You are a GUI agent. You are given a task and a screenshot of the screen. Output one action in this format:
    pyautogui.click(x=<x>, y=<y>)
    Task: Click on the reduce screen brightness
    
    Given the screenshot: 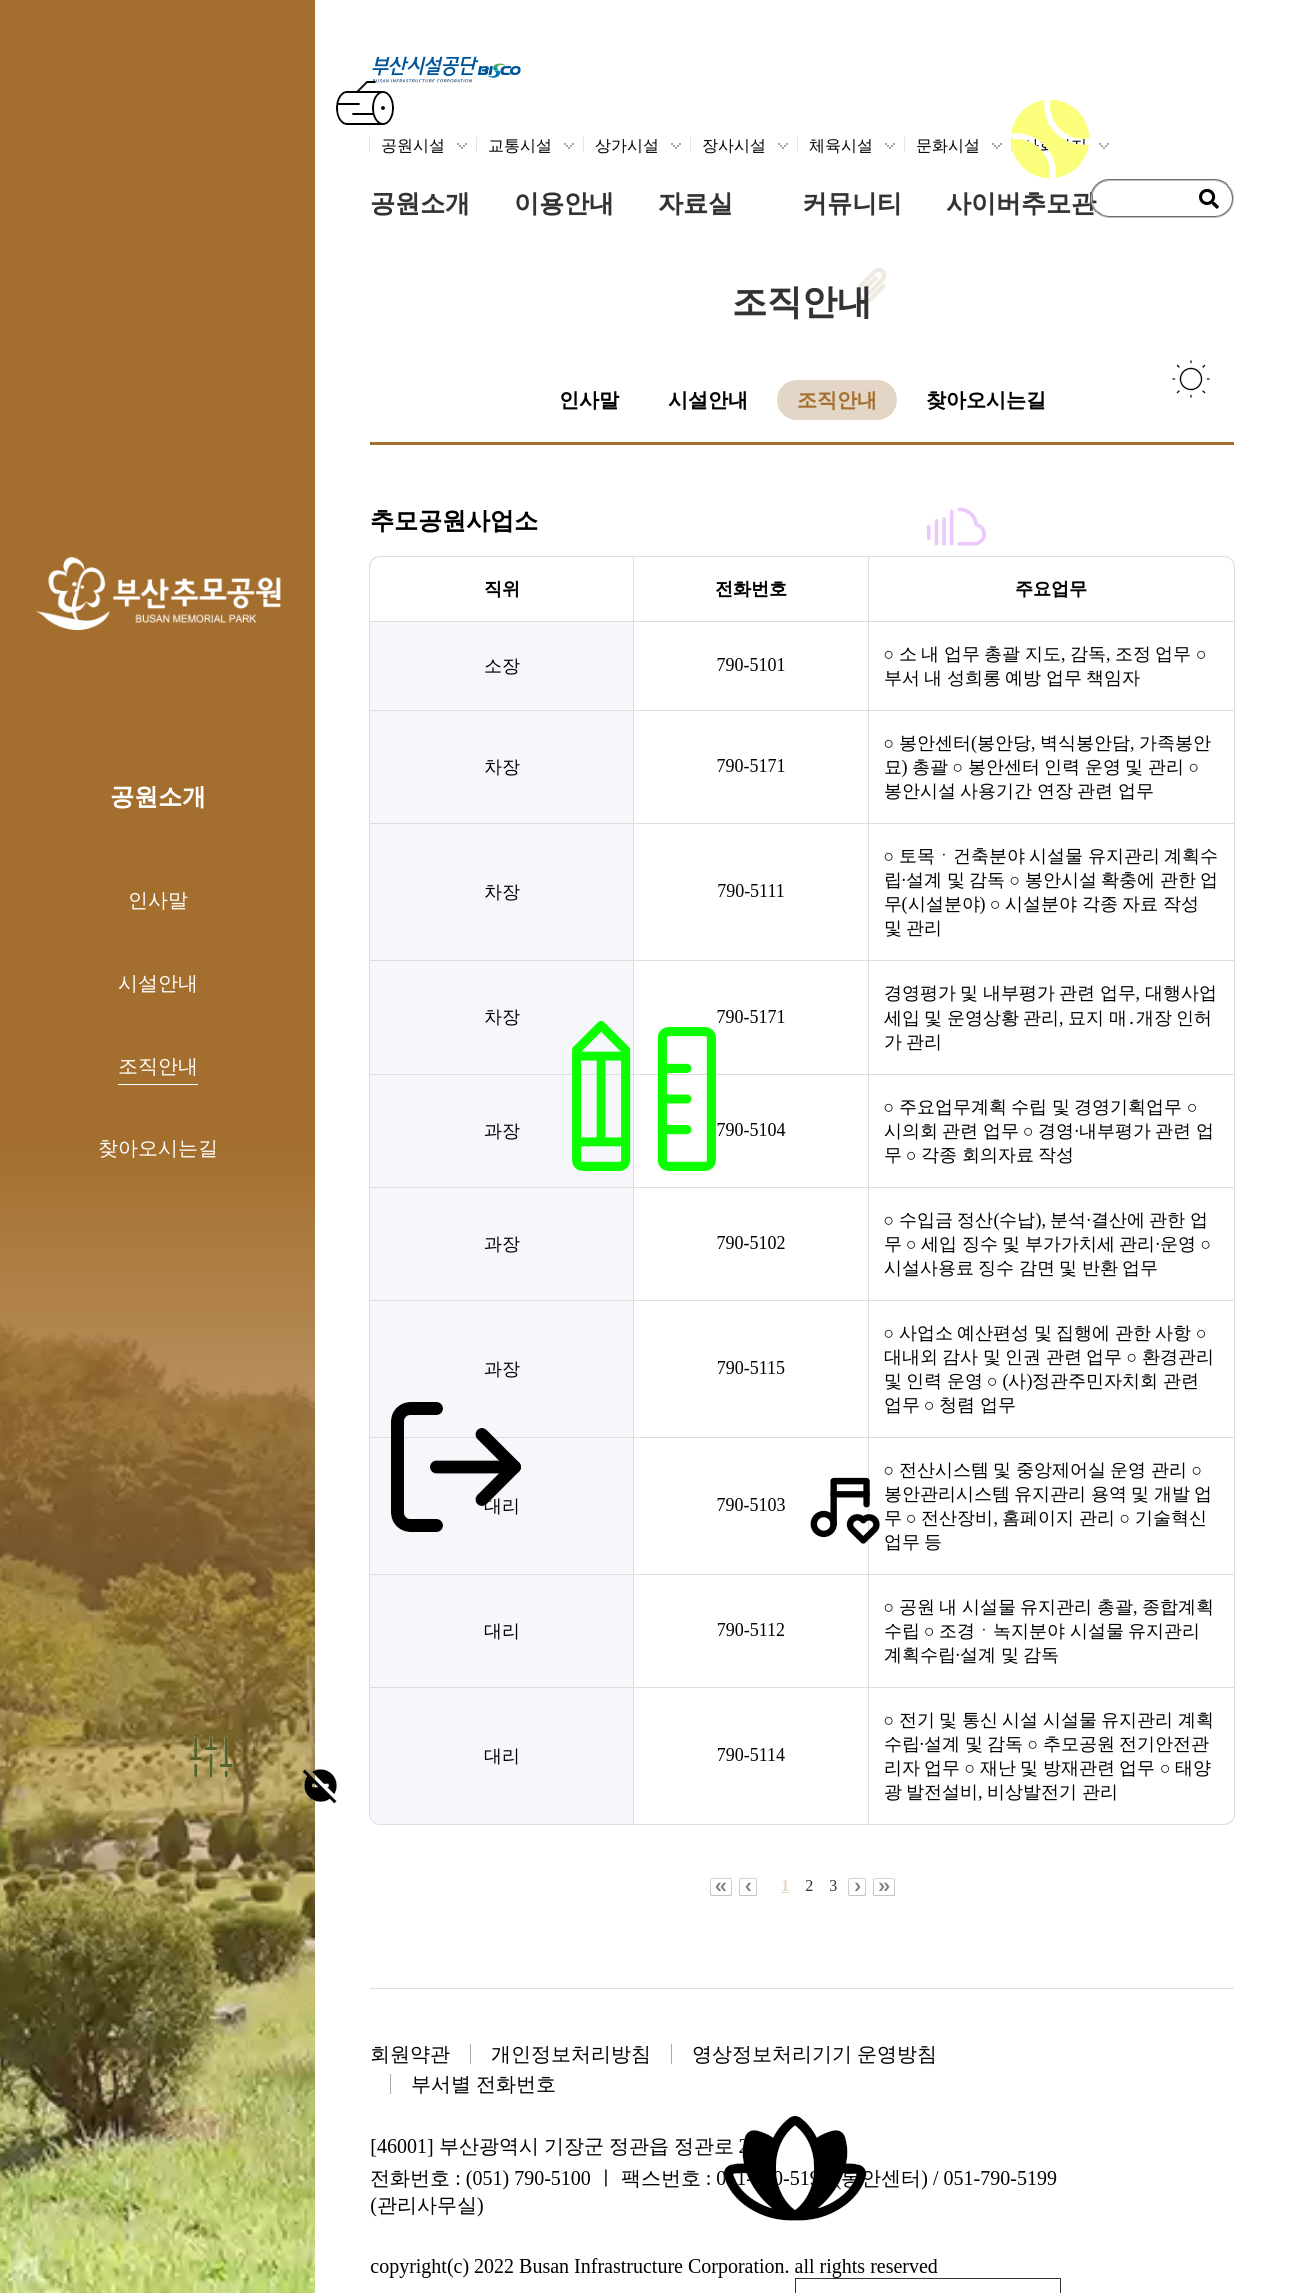 What is the action you would take?
    pyautogui.click(x=1191, y=379)
    